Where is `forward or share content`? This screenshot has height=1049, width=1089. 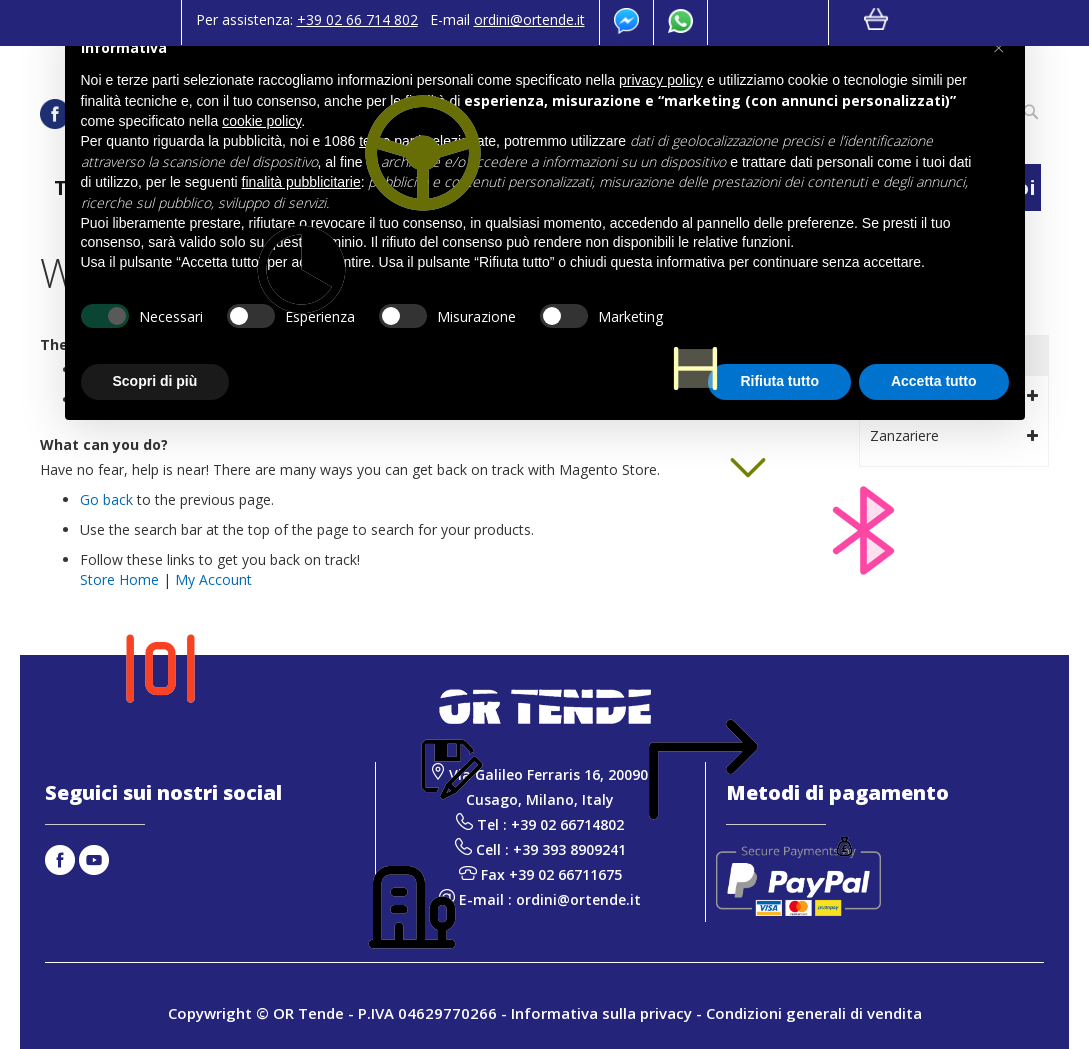
forward or share content is located at coordinates (703, 769).